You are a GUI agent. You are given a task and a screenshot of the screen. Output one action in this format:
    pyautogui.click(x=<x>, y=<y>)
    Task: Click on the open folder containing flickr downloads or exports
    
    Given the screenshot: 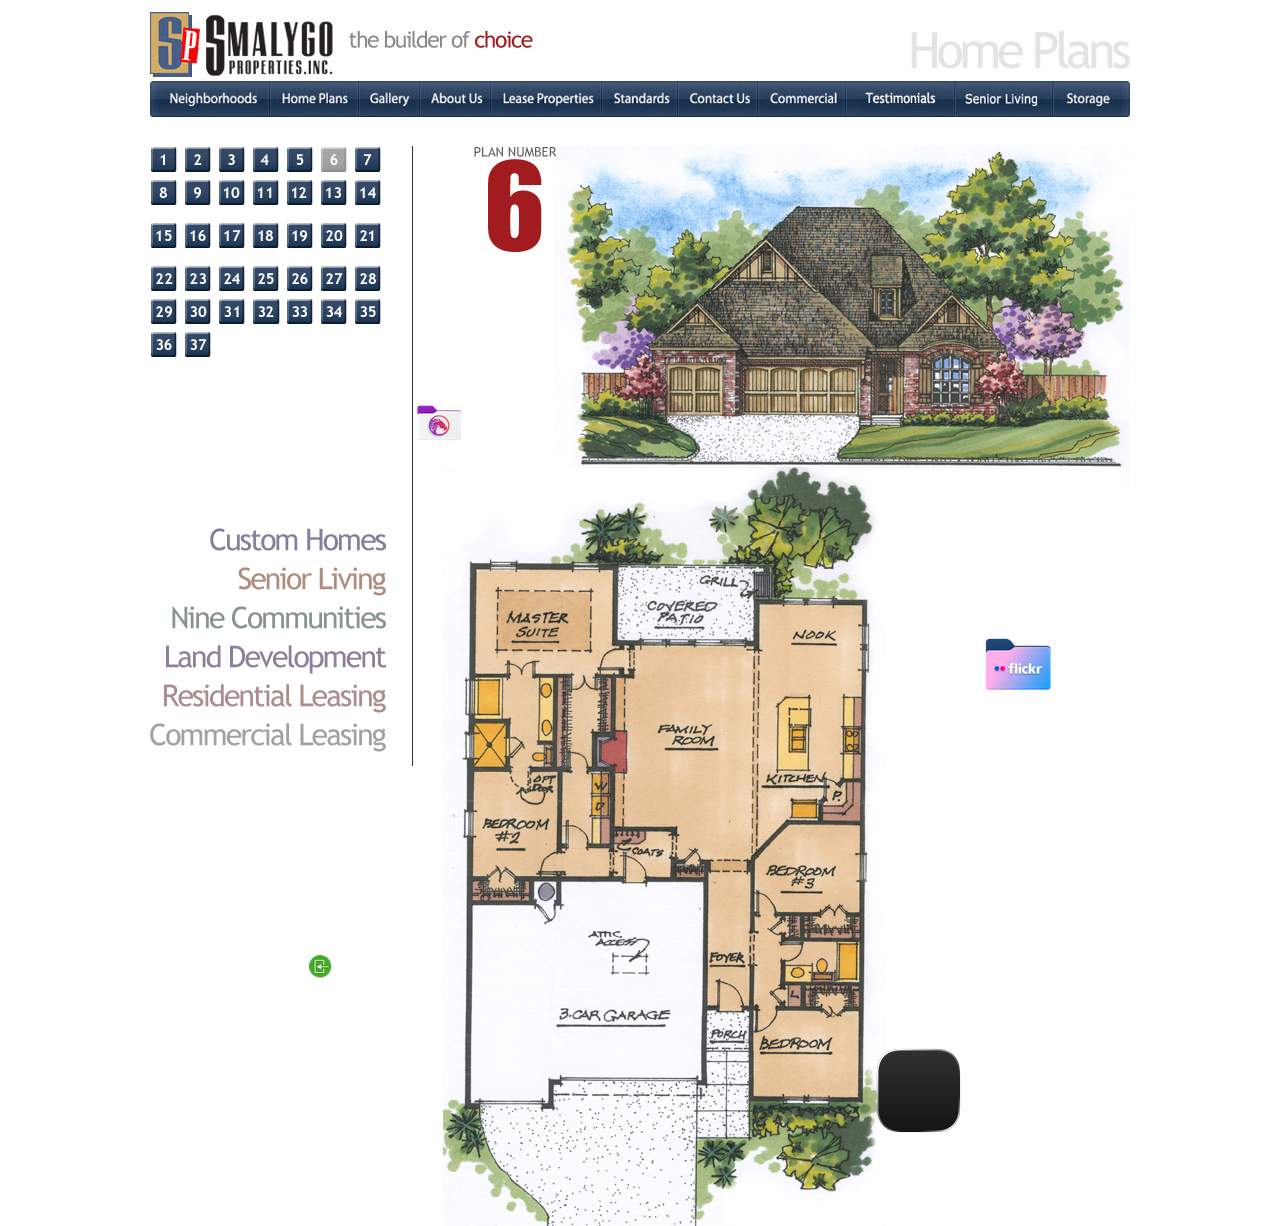 What is the action you would take?
    pyautogui.click(x=1018, y=666)
    